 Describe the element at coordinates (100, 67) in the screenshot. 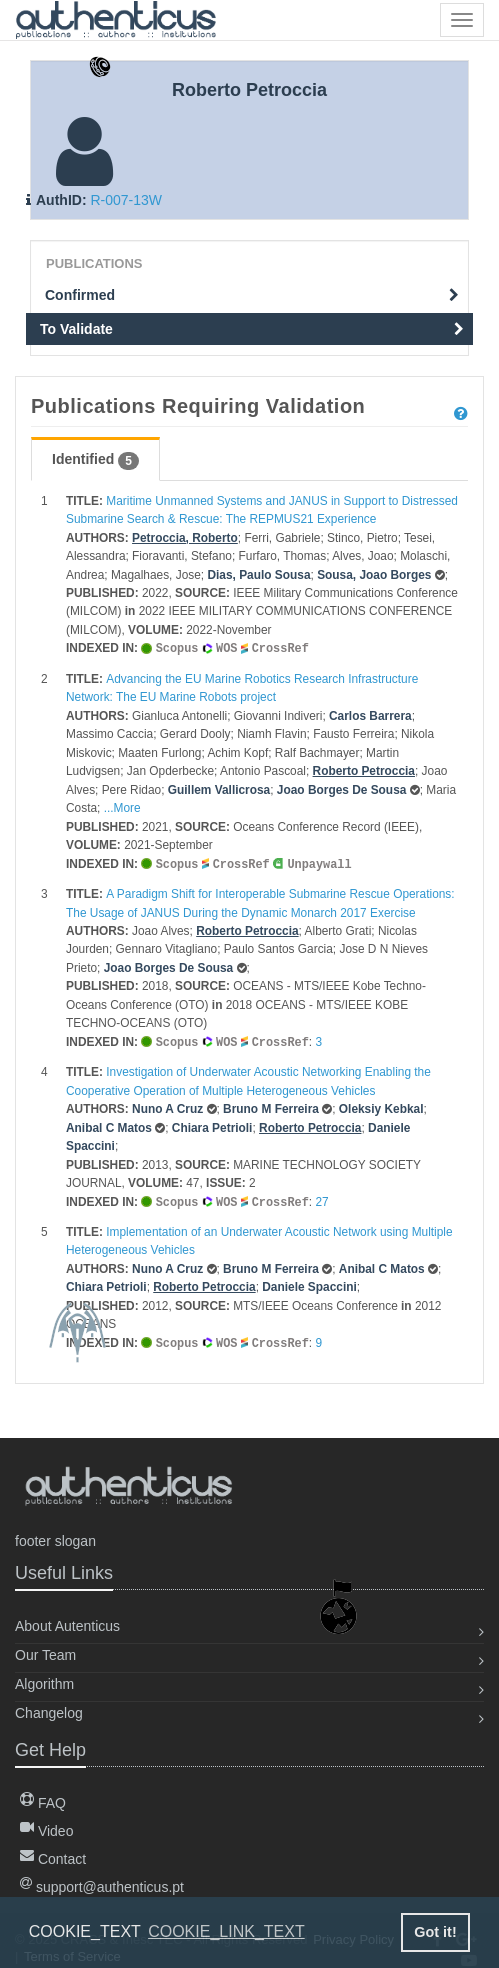

I see `decorative shell item in a crafting game` at that location.